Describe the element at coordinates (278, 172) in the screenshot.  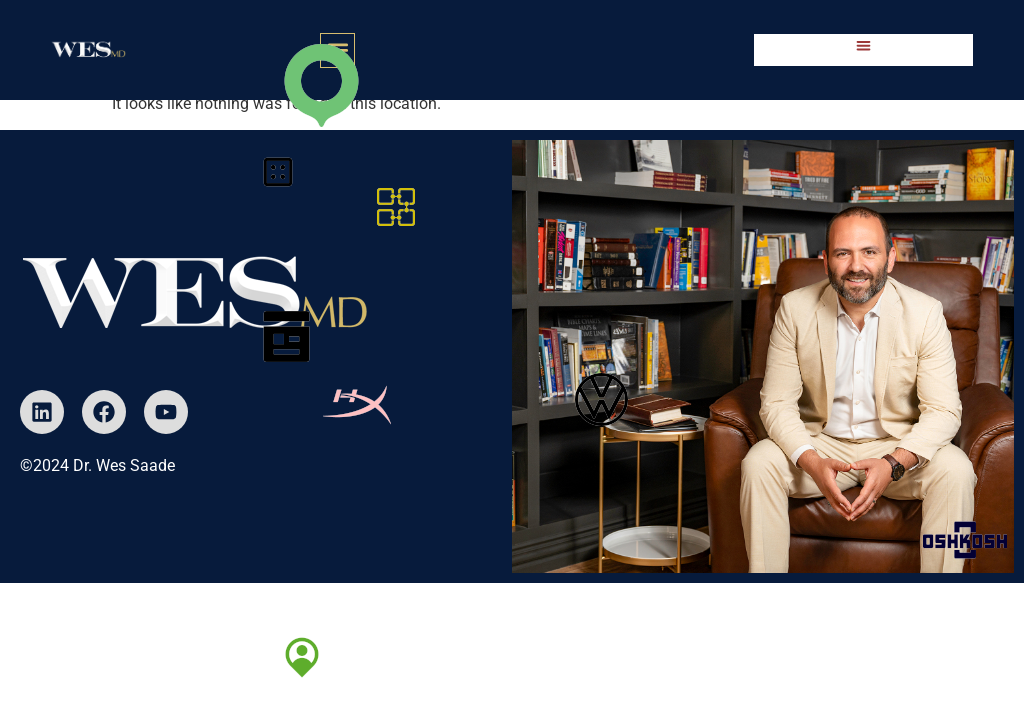
I see `randomize or shuffle content` at that location.